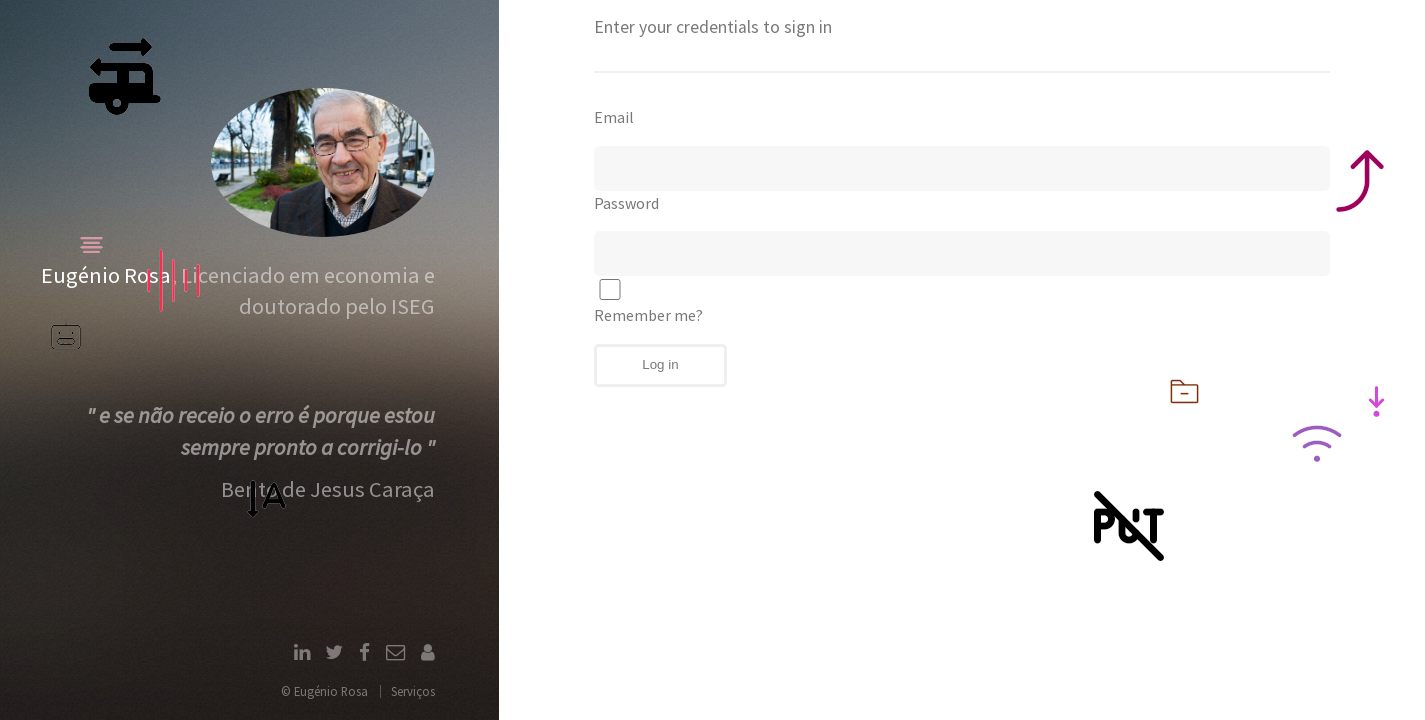  Describe the element at coordinates (1317, 435) in the screenshot. I see `indicates moderate wifi signal strength` at that location.